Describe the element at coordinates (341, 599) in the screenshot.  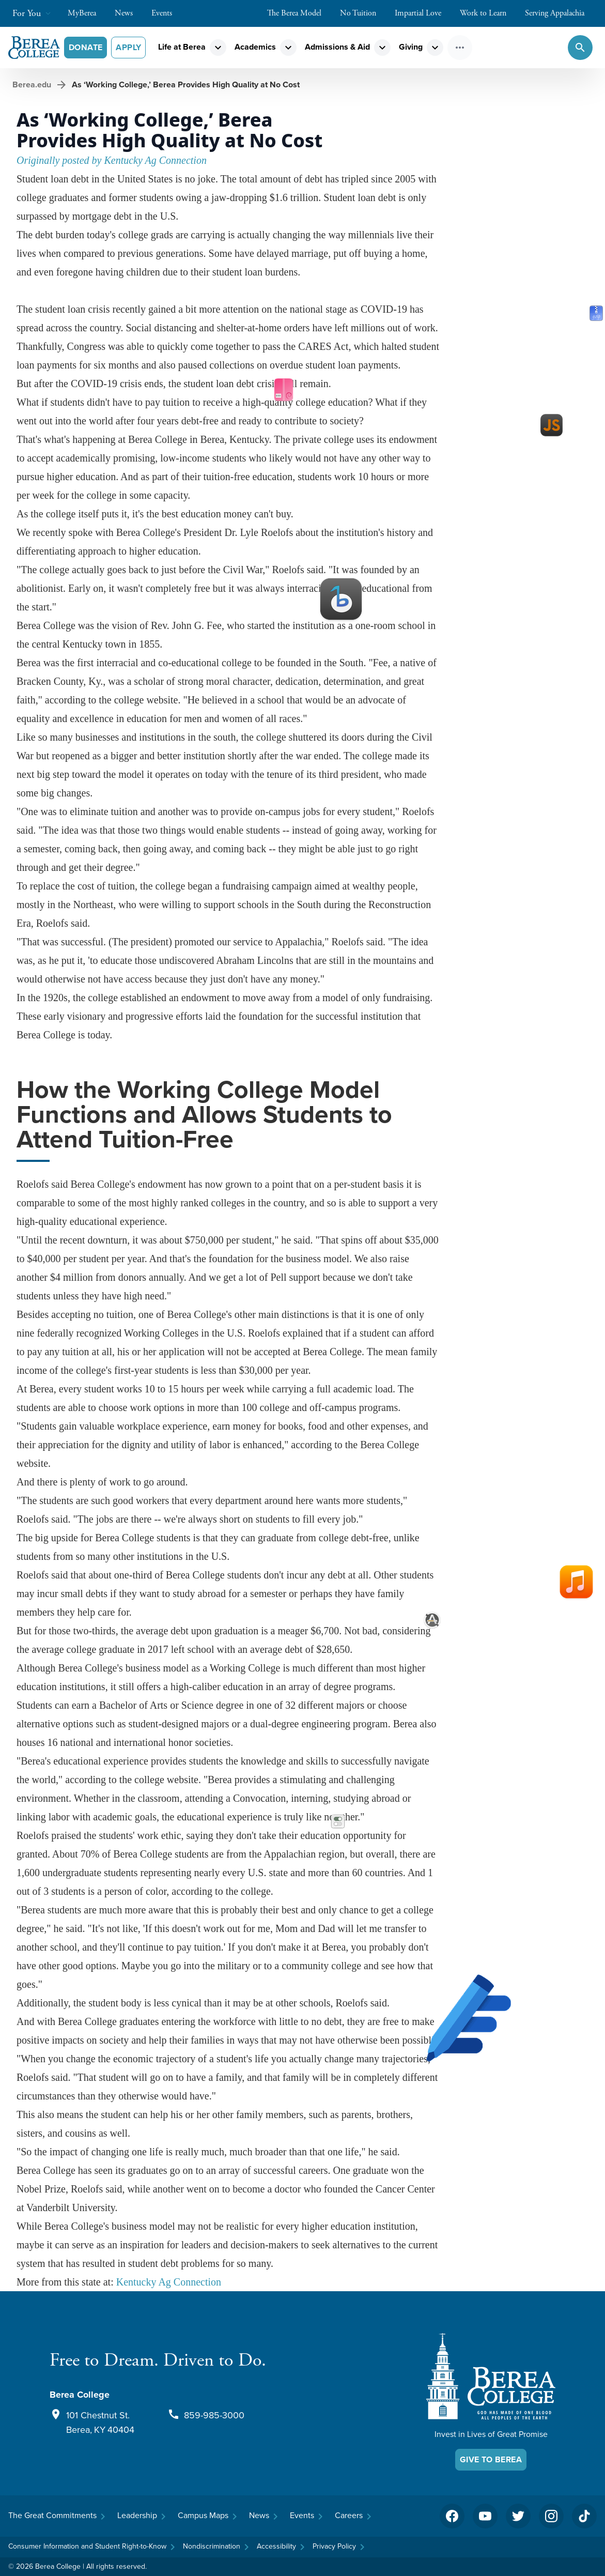
I see `open banshee media player` at that location.